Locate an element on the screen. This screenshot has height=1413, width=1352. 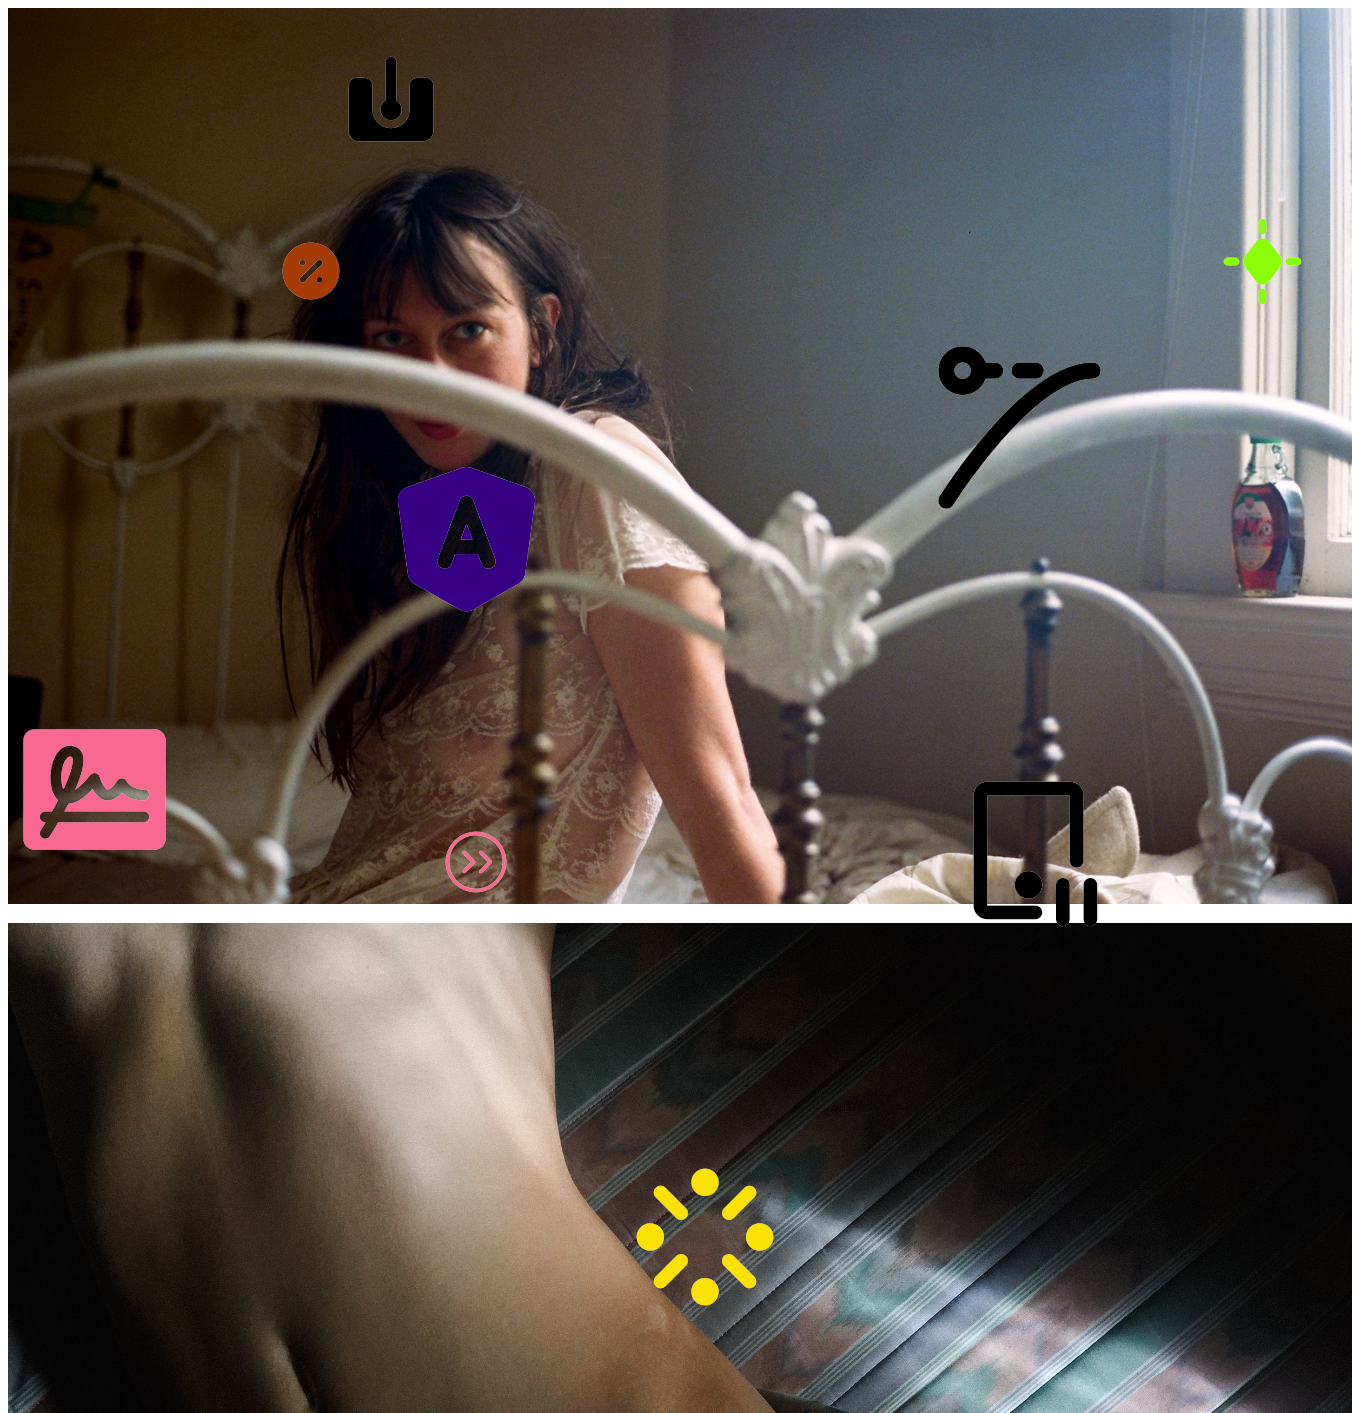
center-align keyframes on the timeline is located at coordinates (1262, 261).